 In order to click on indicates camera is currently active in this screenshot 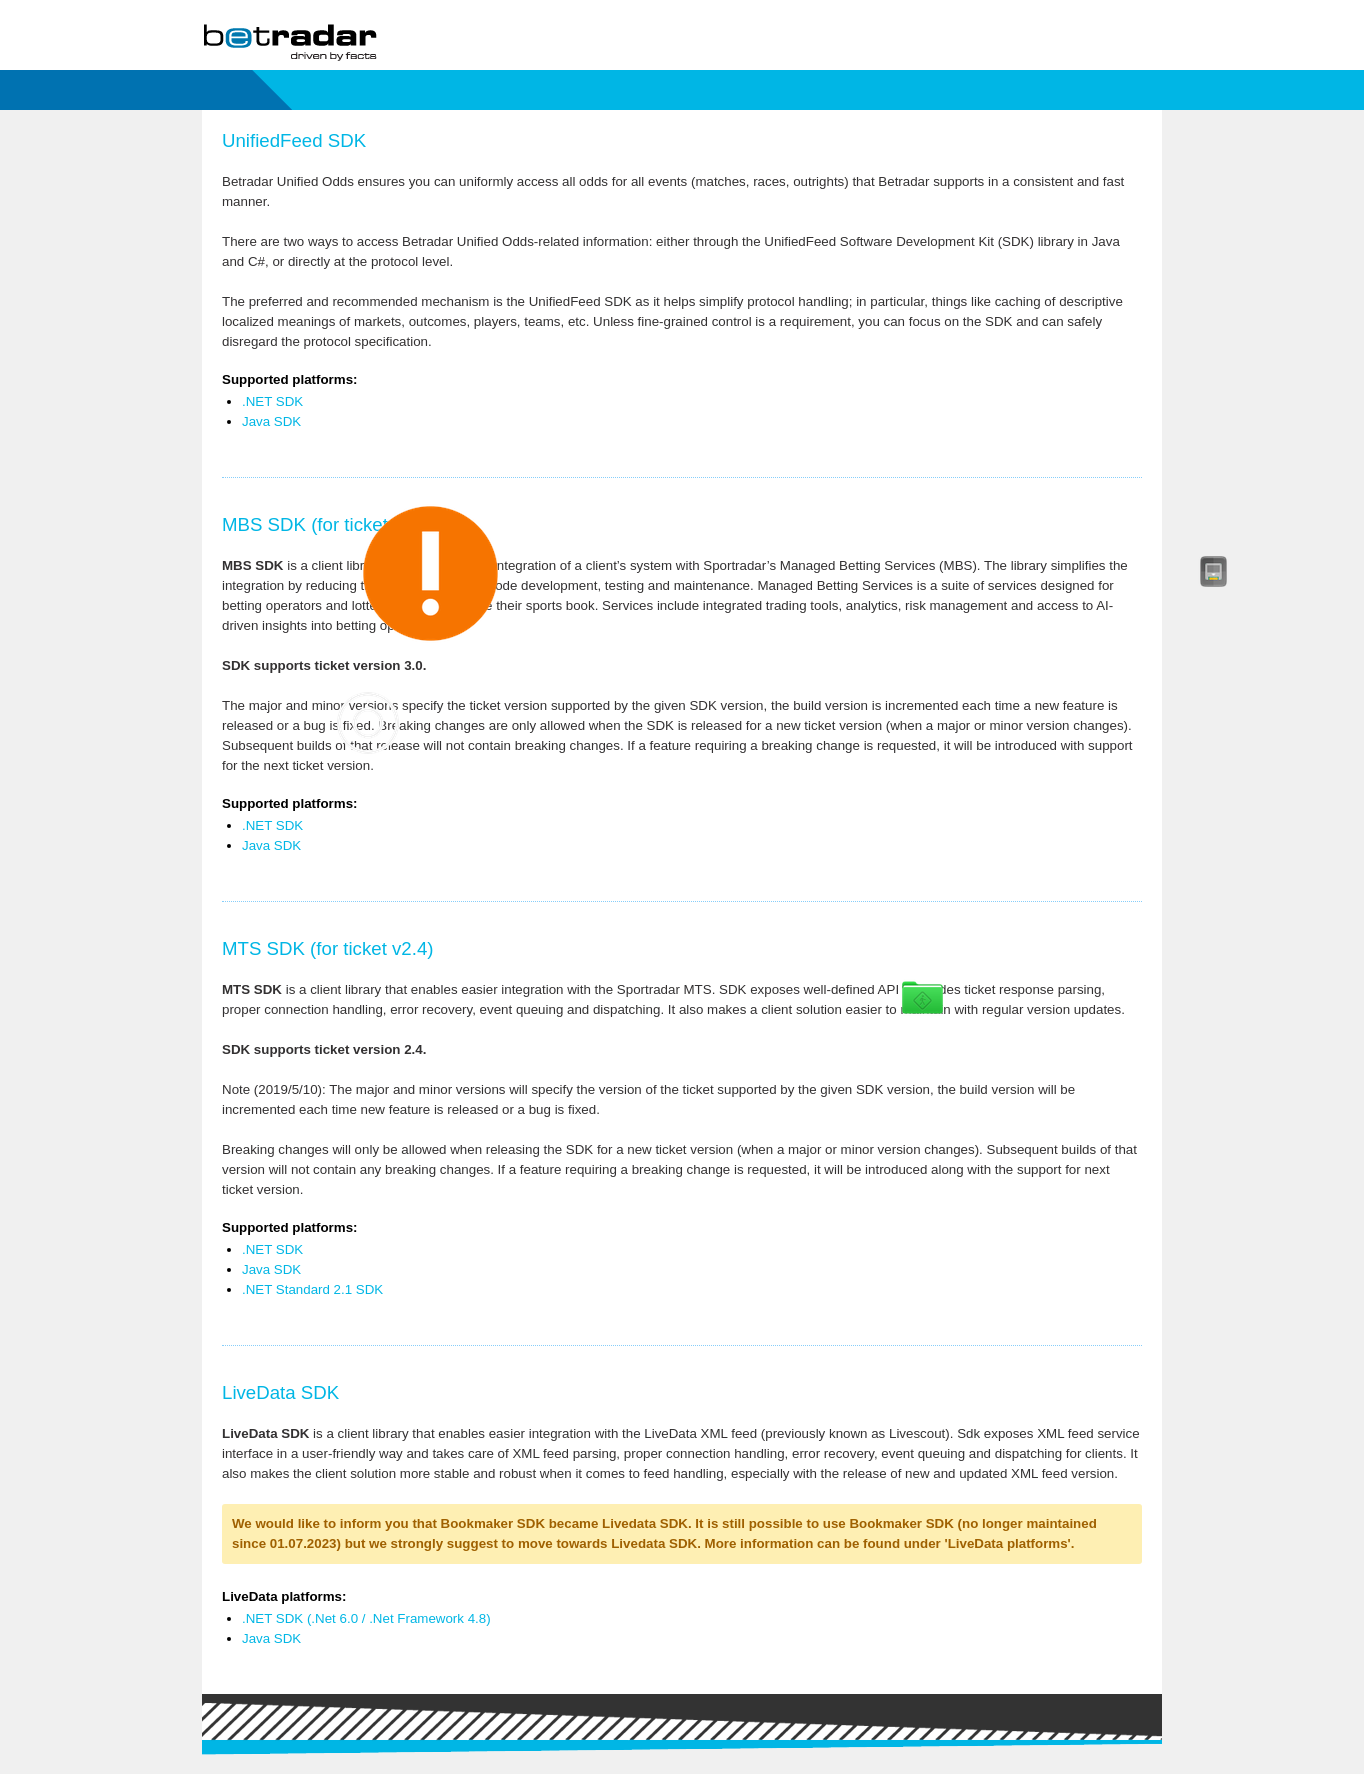, I will do `click(368, 723)`.